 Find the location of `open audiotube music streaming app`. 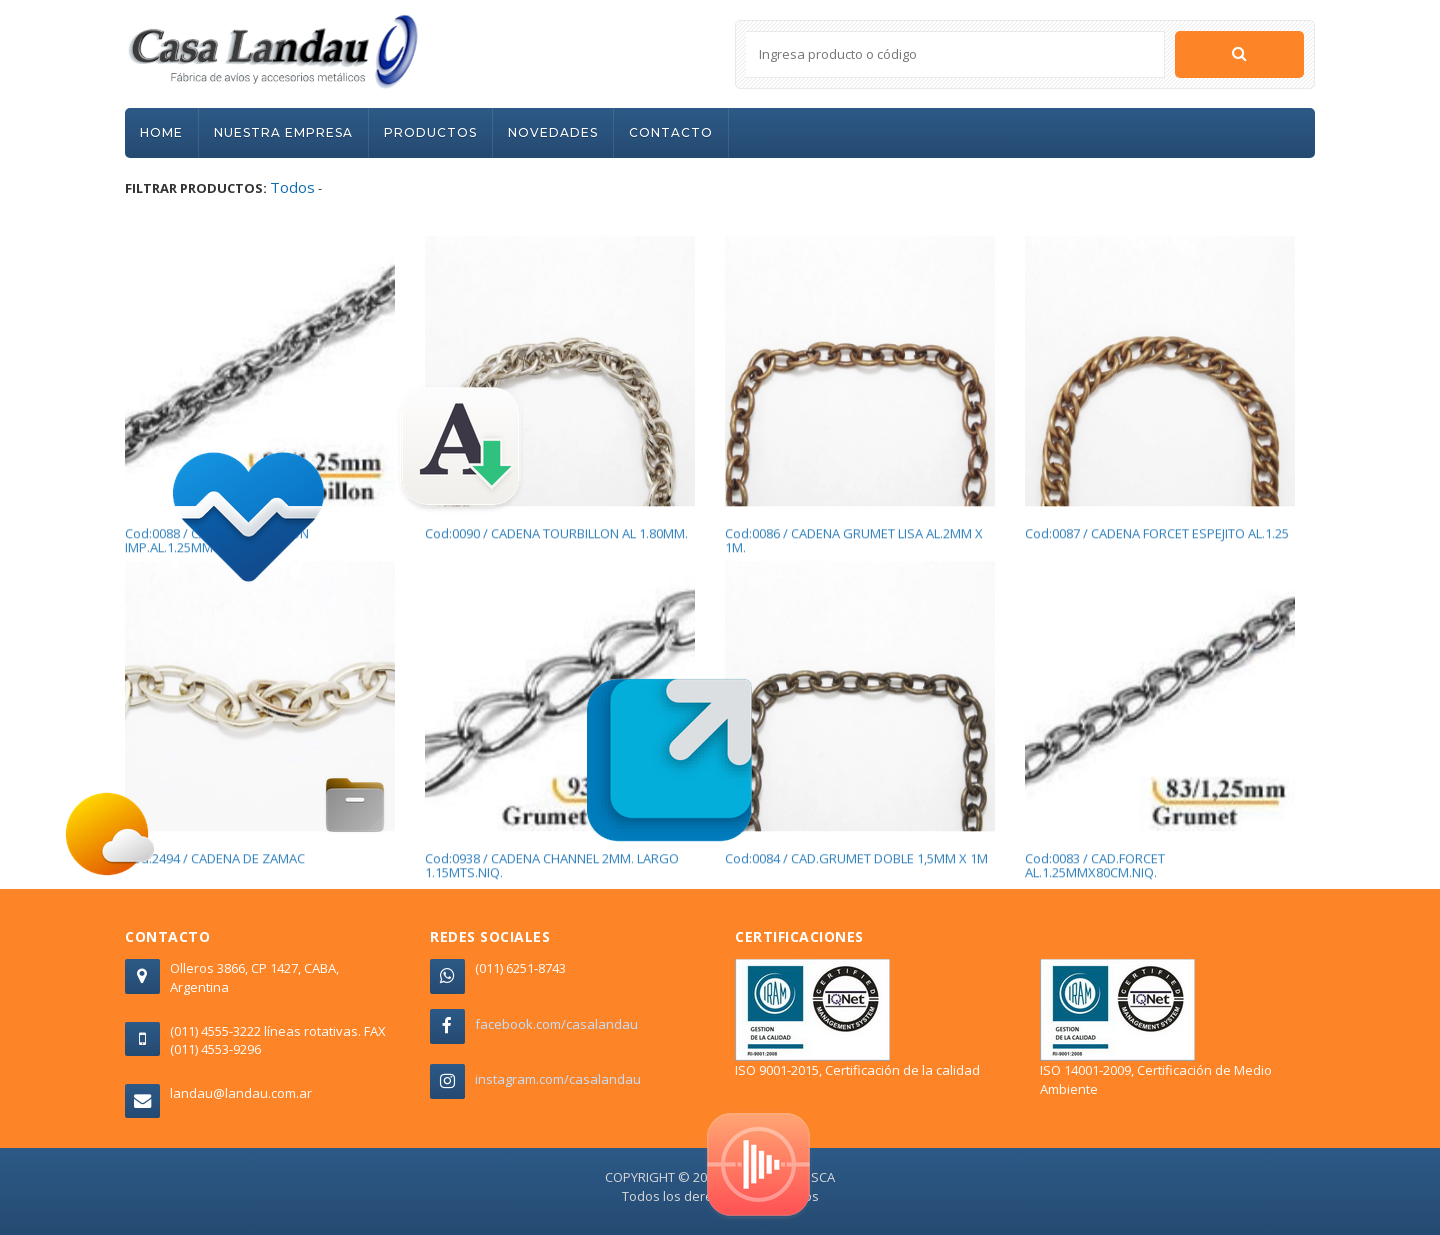

open audiotube music streaming app is located at coordinates (758, 1164).